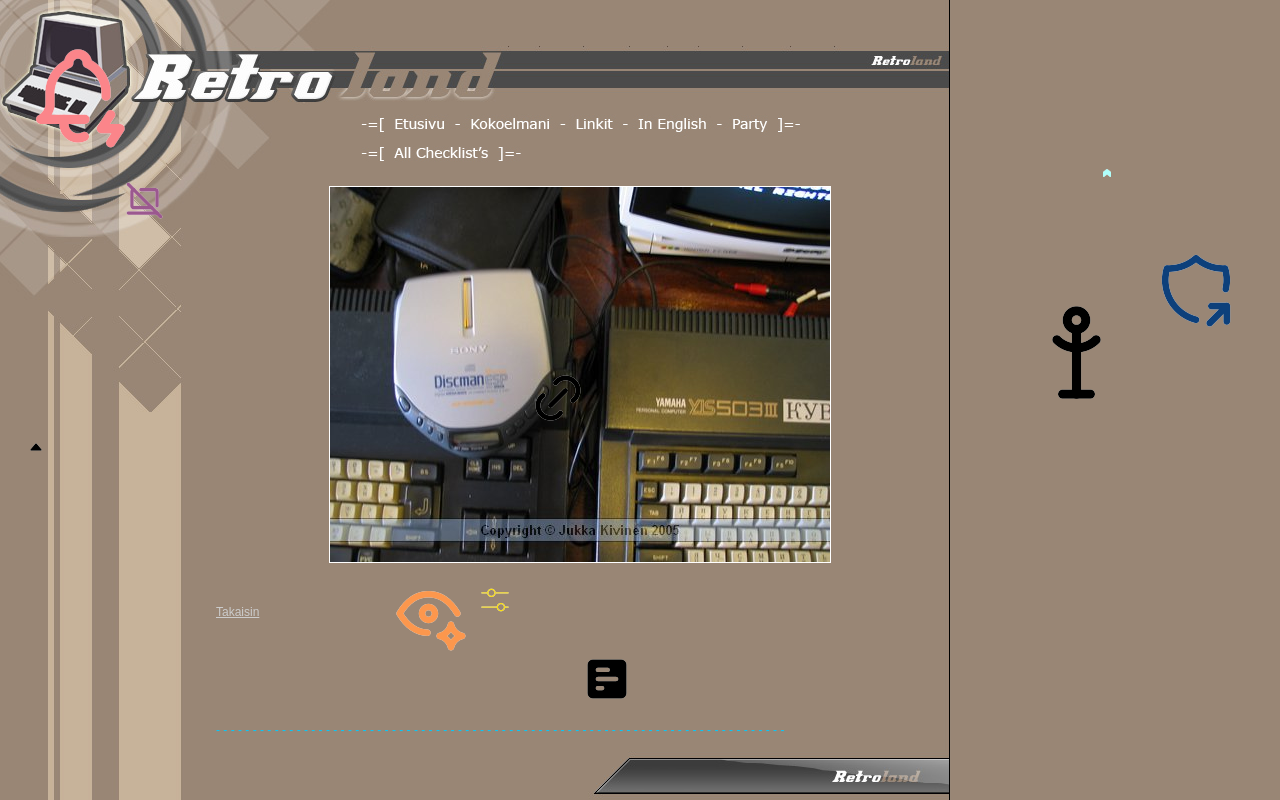  I want to click on copy or share a link, so click(558, 398).